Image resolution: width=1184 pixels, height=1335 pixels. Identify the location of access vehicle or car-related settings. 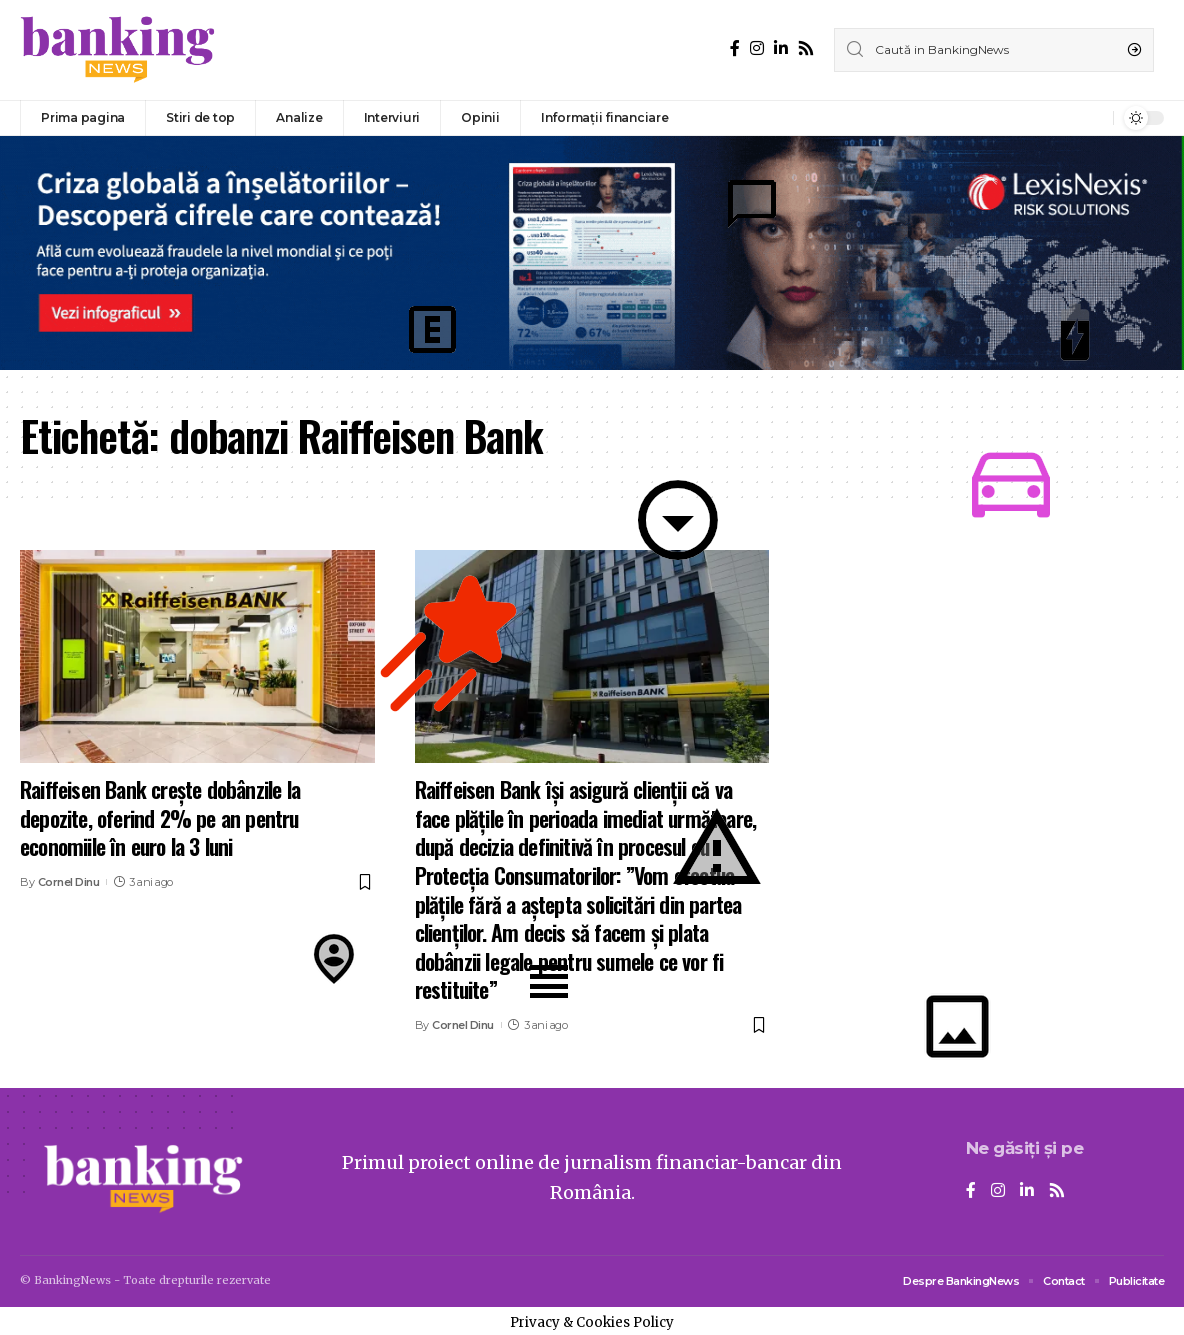
(1011, 485).